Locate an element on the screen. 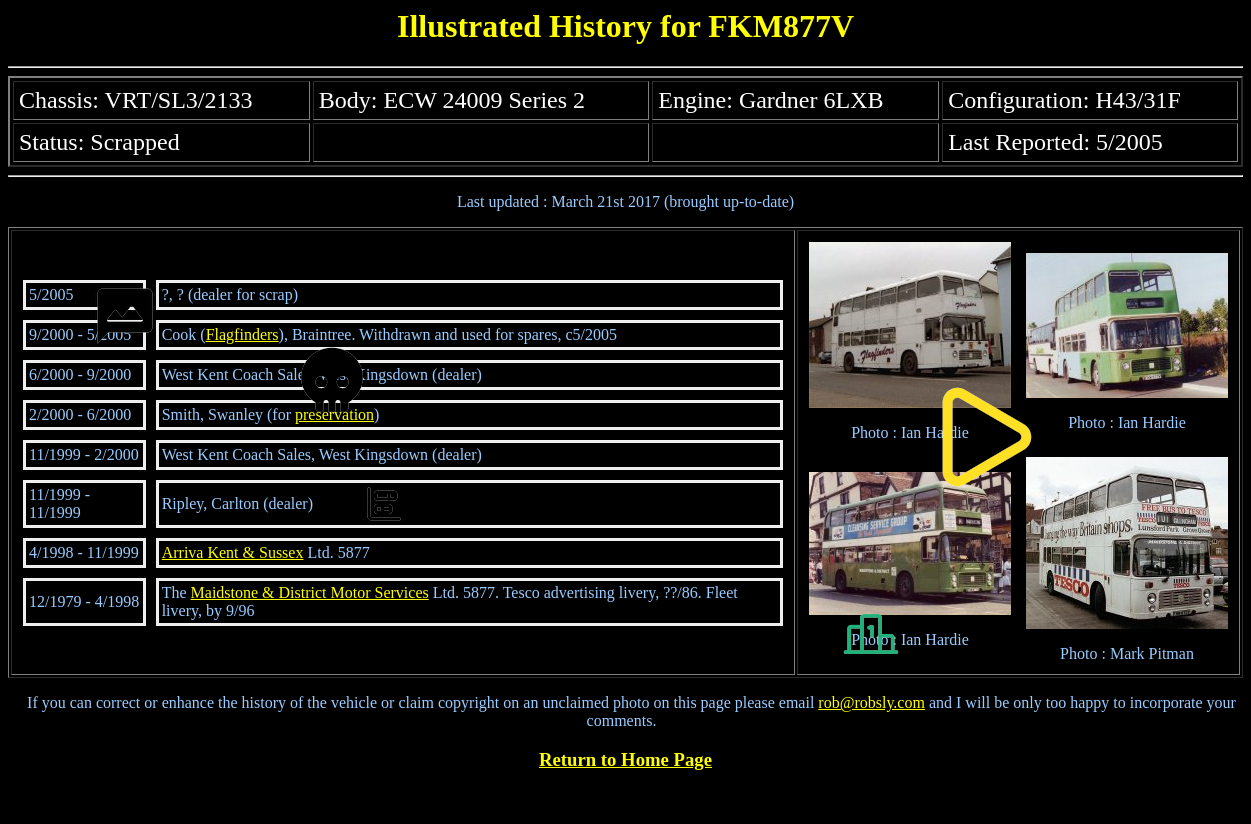  view leaderboard rankings is located at coordinates (871, 634).